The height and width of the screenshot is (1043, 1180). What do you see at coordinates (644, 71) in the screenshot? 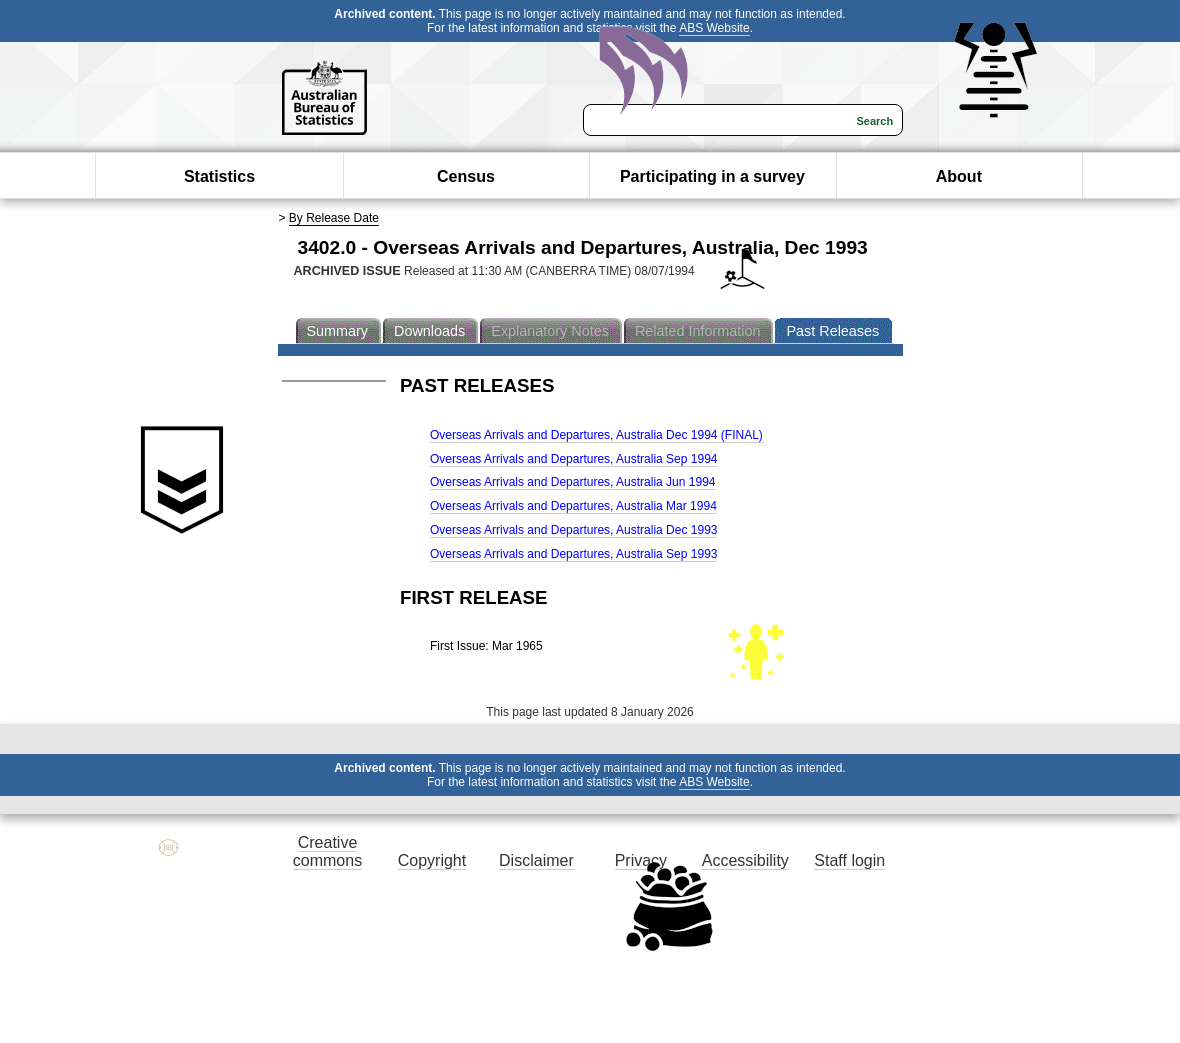
I see `select barbed nails ability or attack` at bounding box center [644, 71].